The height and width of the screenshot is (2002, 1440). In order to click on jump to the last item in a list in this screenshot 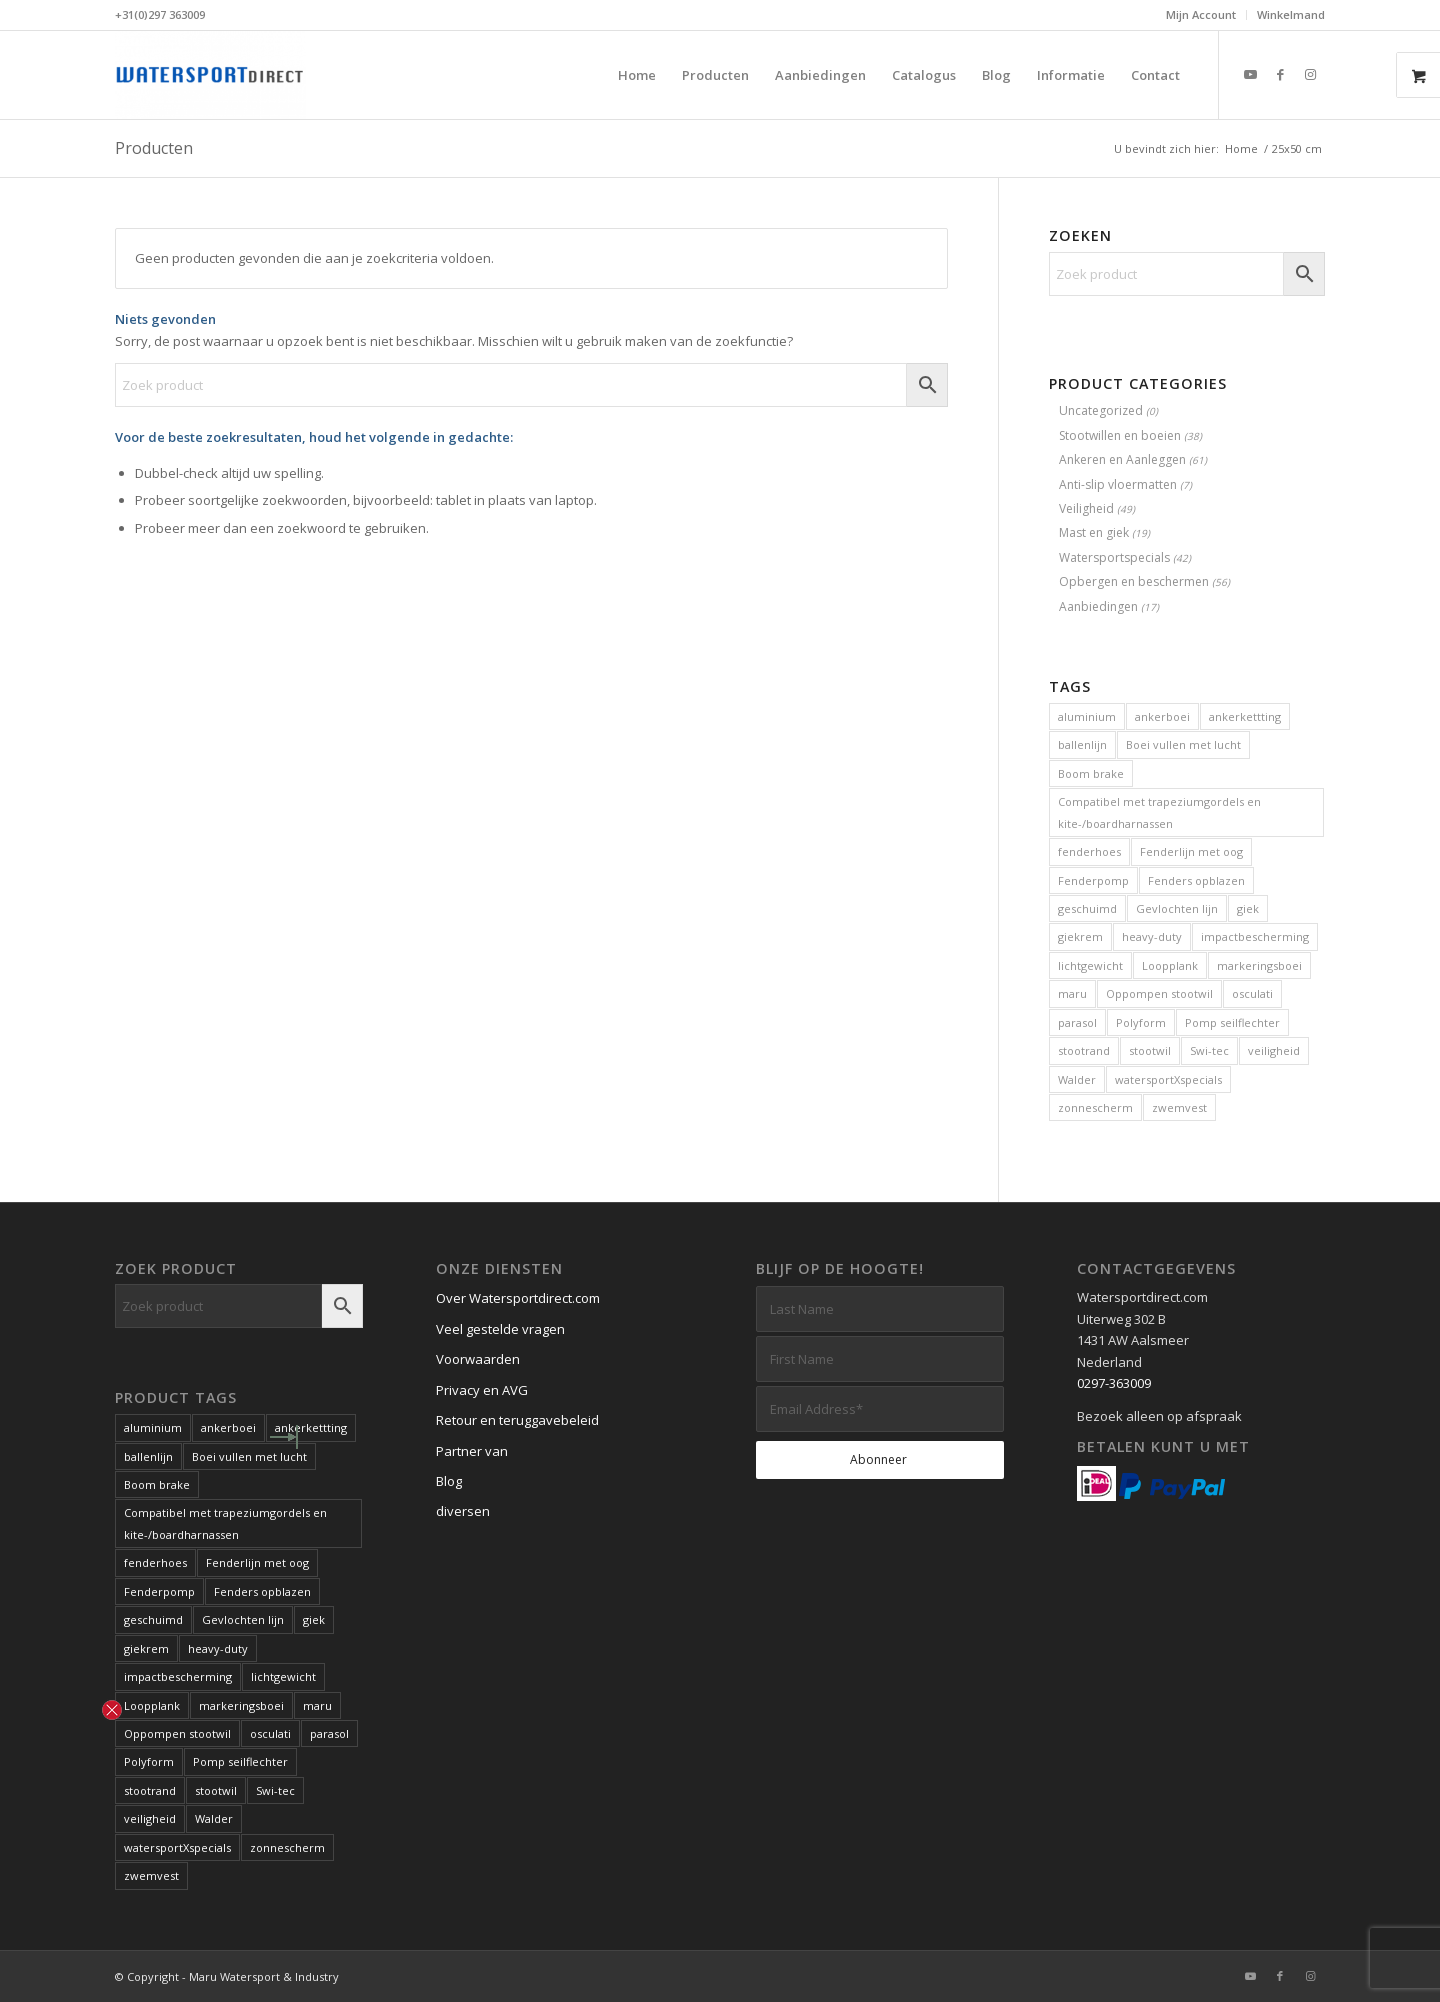, I will do `click(284, 1437)`.